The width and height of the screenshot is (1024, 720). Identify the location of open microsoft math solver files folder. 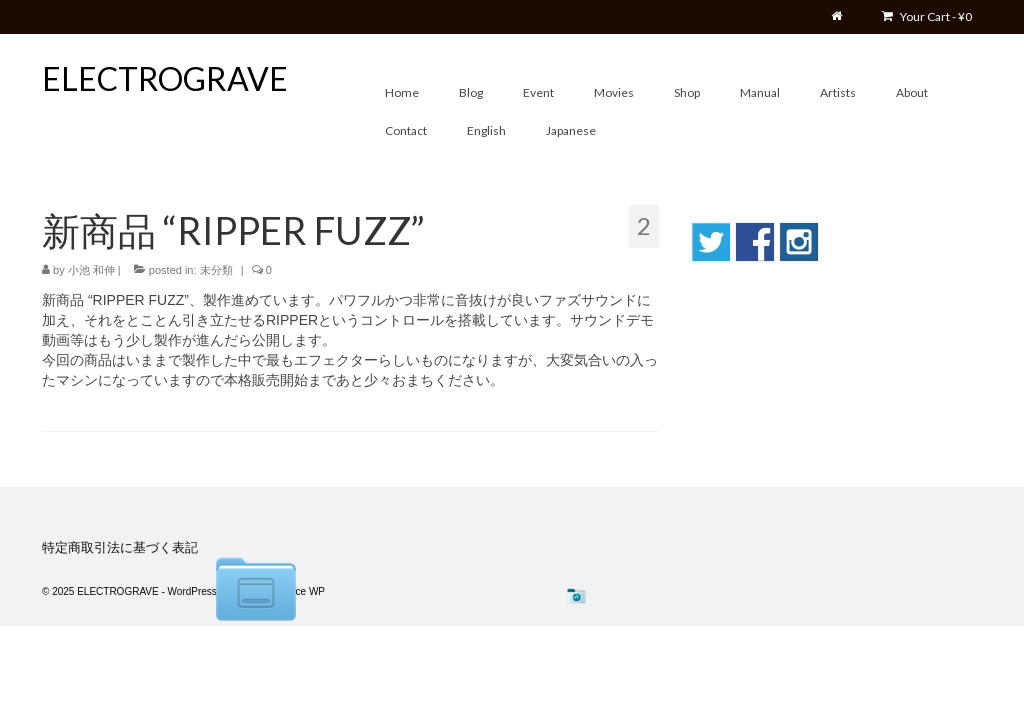
(576, 596).